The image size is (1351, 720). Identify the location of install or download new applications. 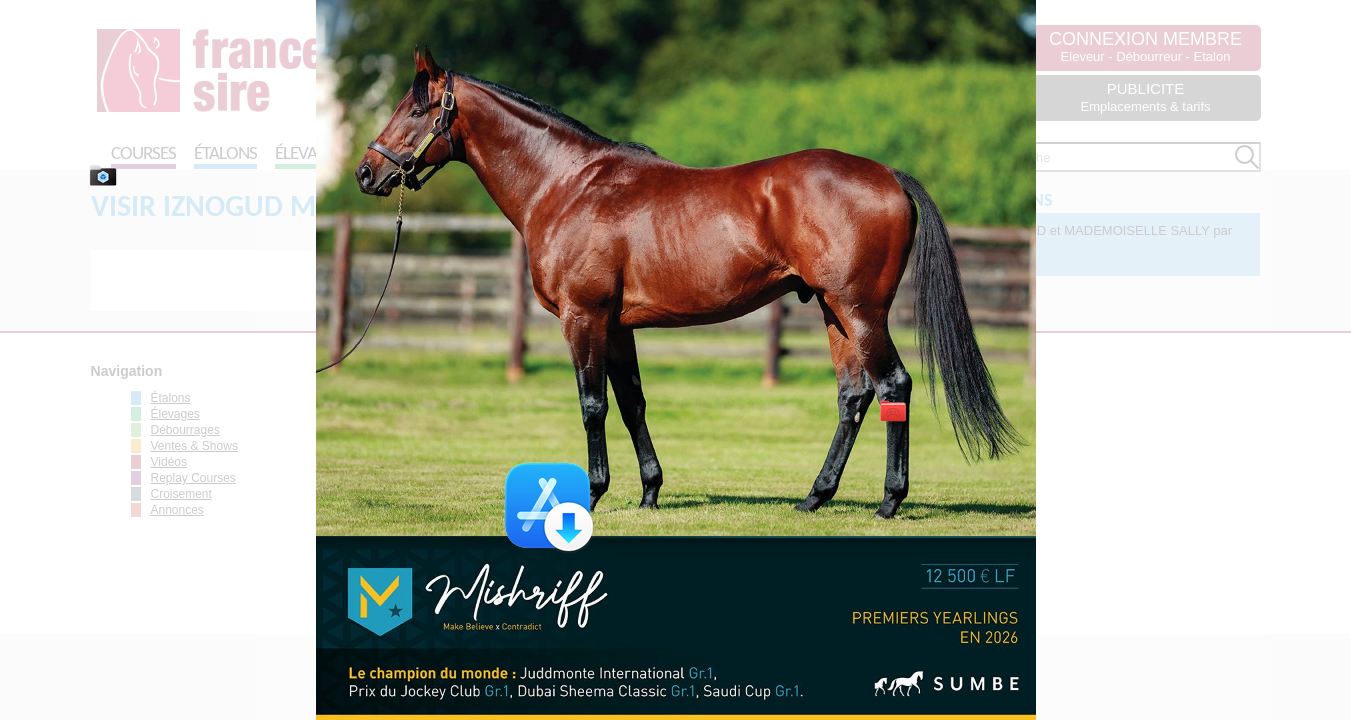
(547, 505).